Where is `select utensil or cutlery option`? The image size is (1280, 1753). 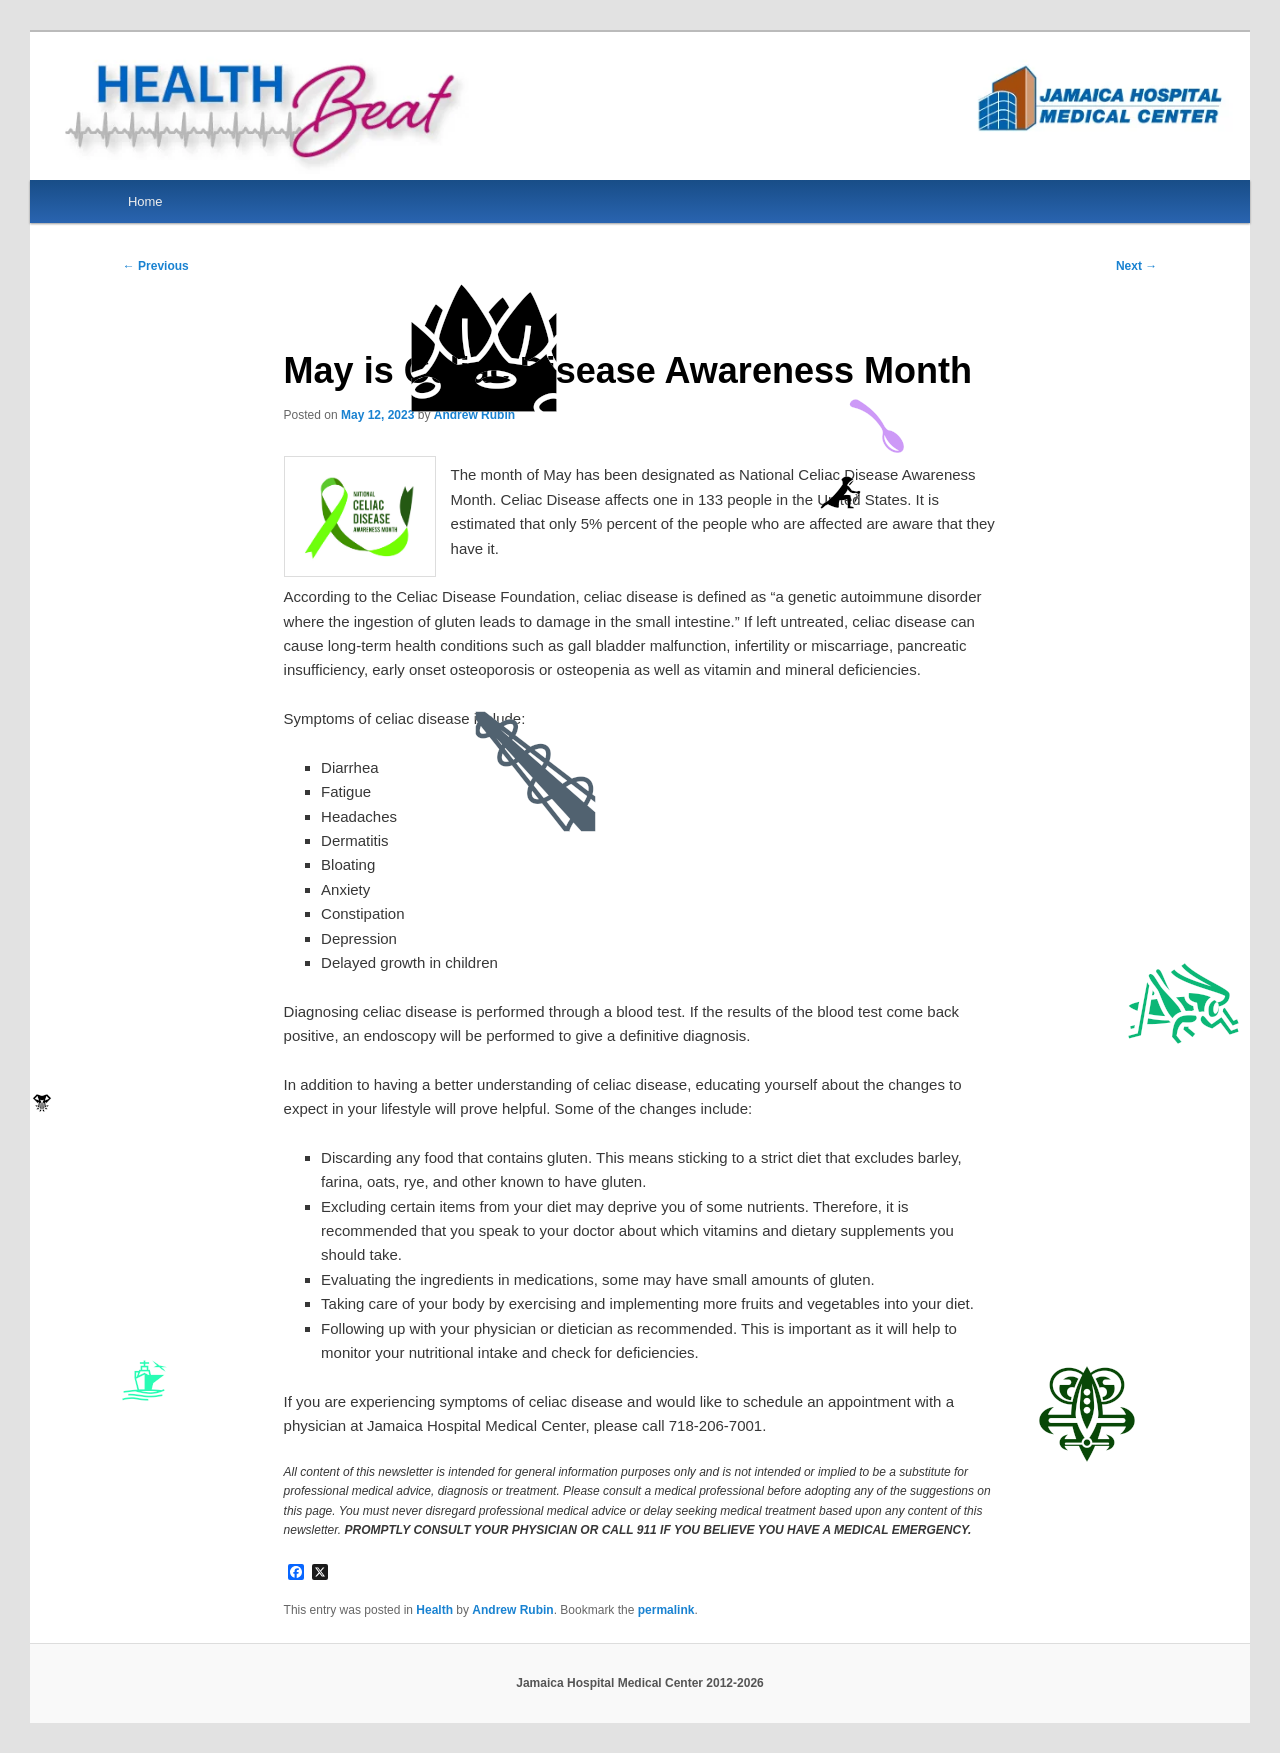 select utensil or cutlery option is located at coordinates (877, 426).